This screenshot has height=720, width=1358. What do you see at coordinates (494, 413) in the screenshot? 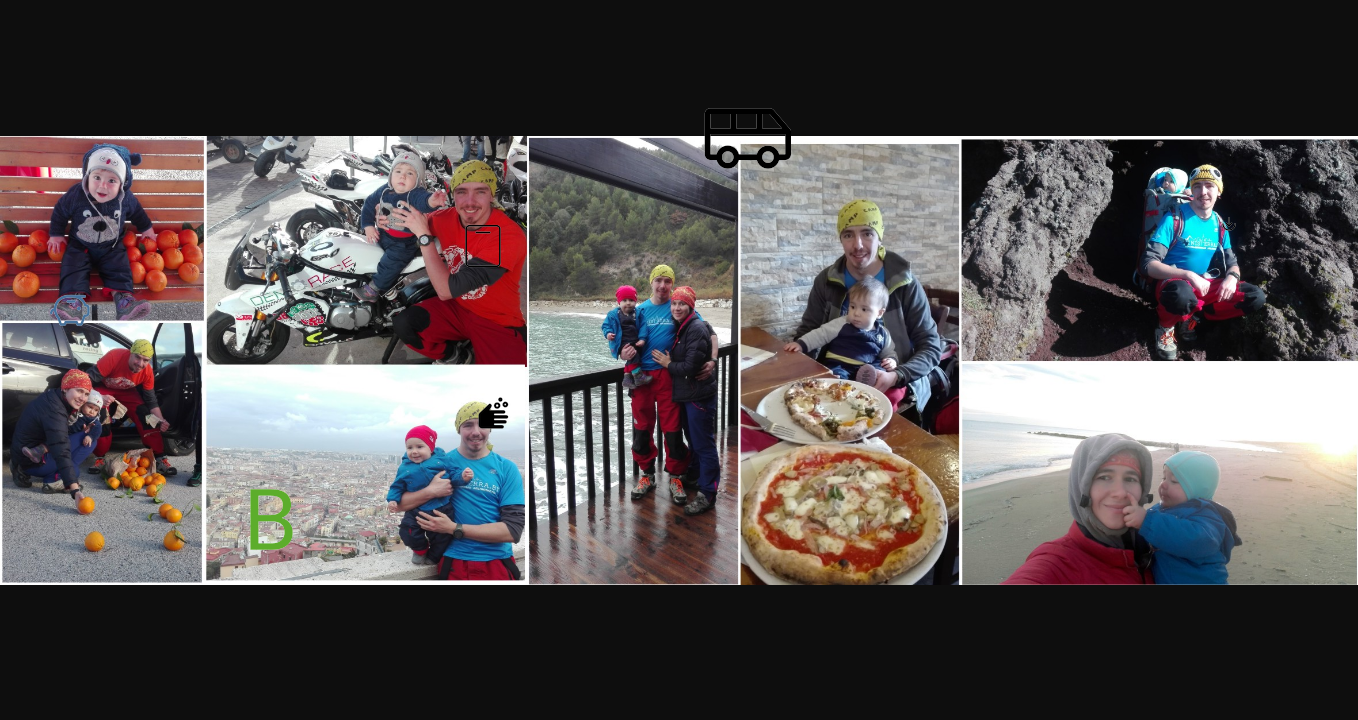
I see `hand washing or hygiene reminder` at bounding box center [494, 413].